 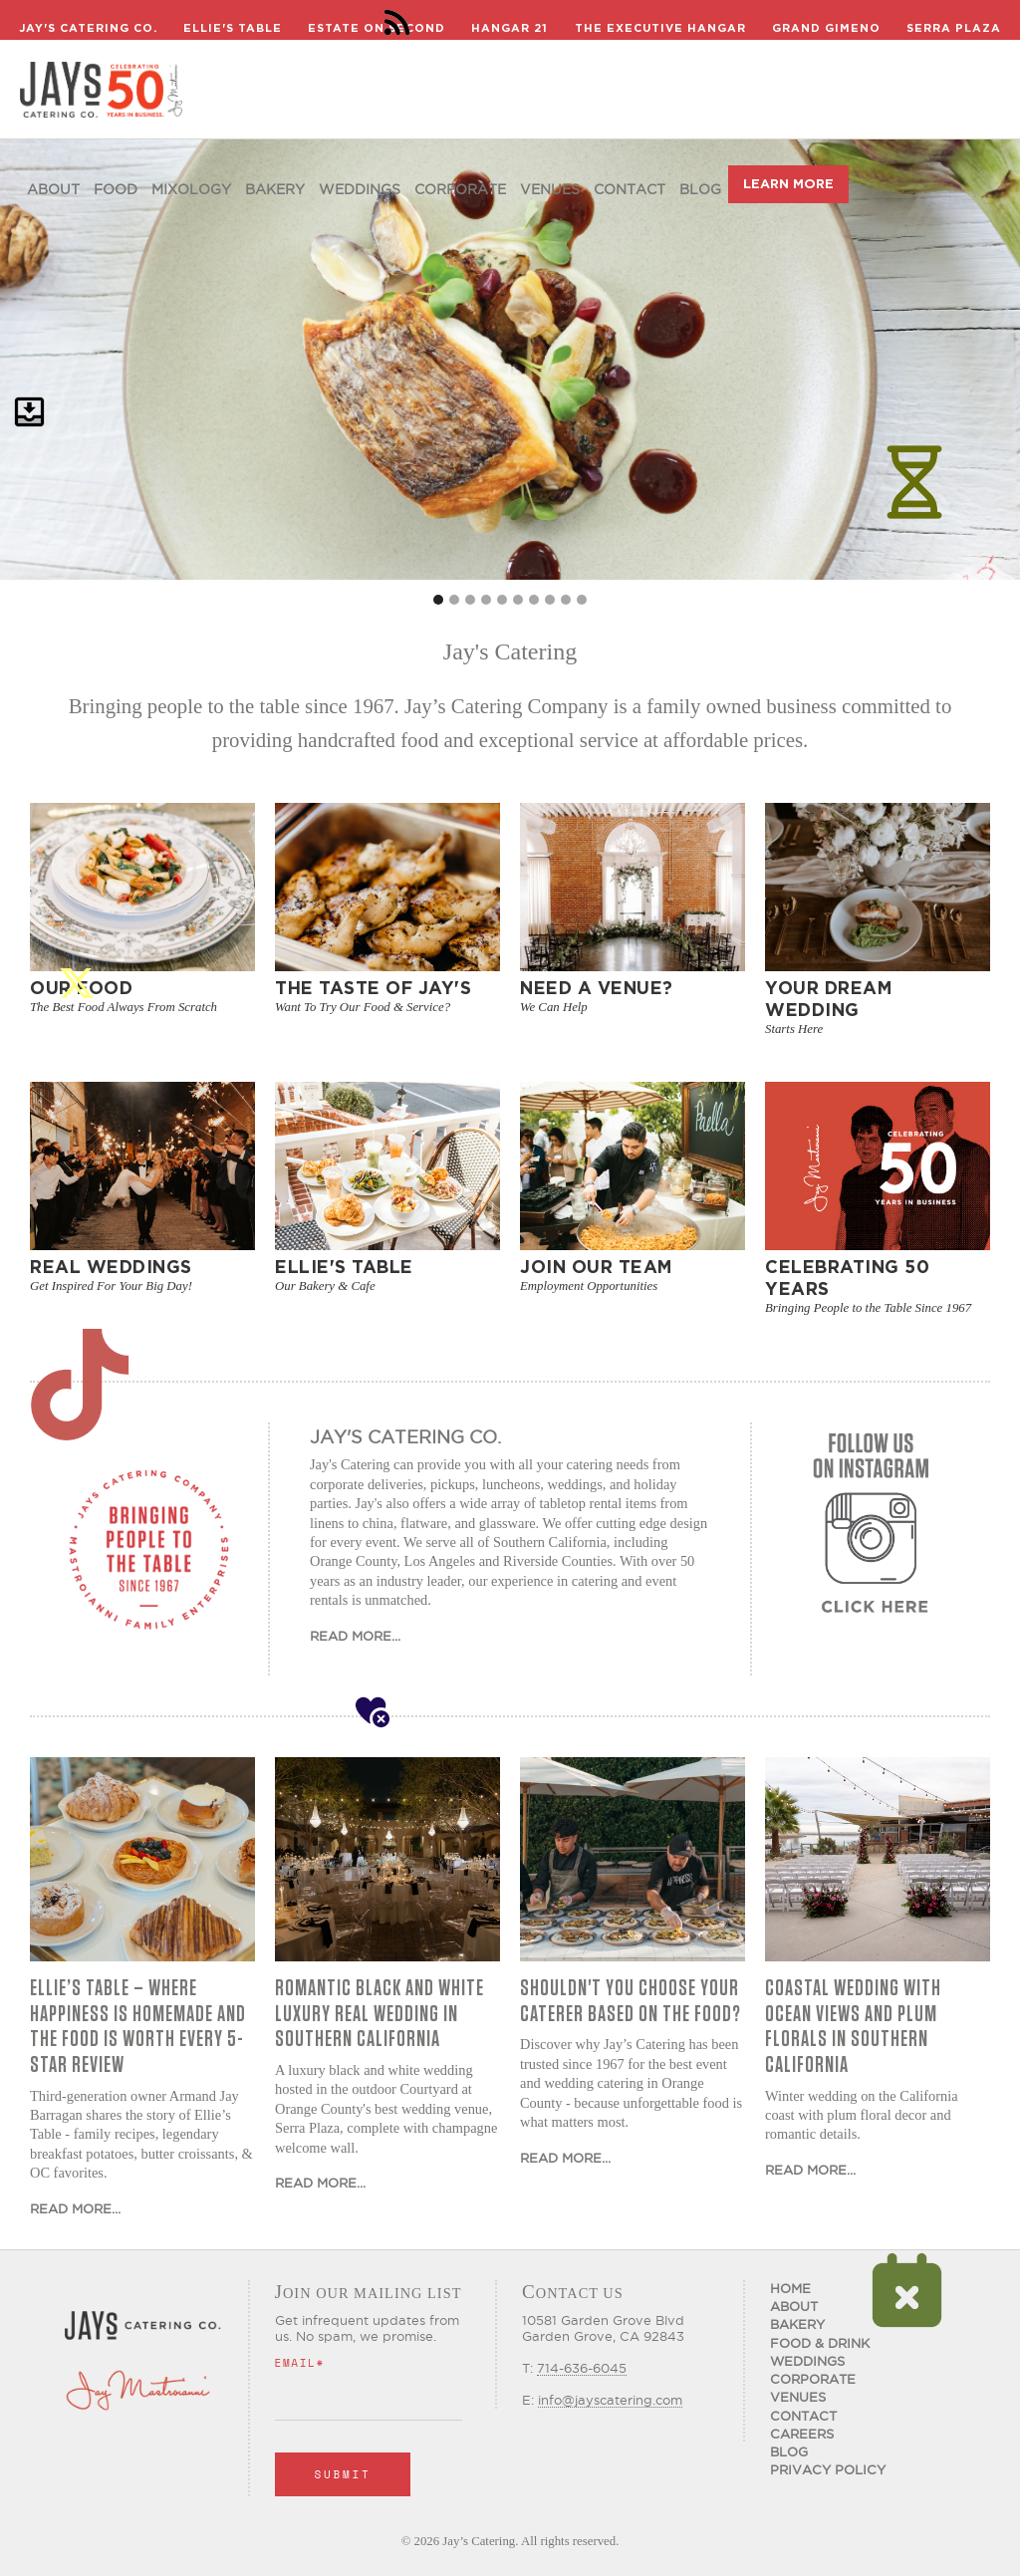 What do you see at coordinates (80, 1385) in the screenshot?
I see `open tiktok app` at bounding box center [80, 1385].